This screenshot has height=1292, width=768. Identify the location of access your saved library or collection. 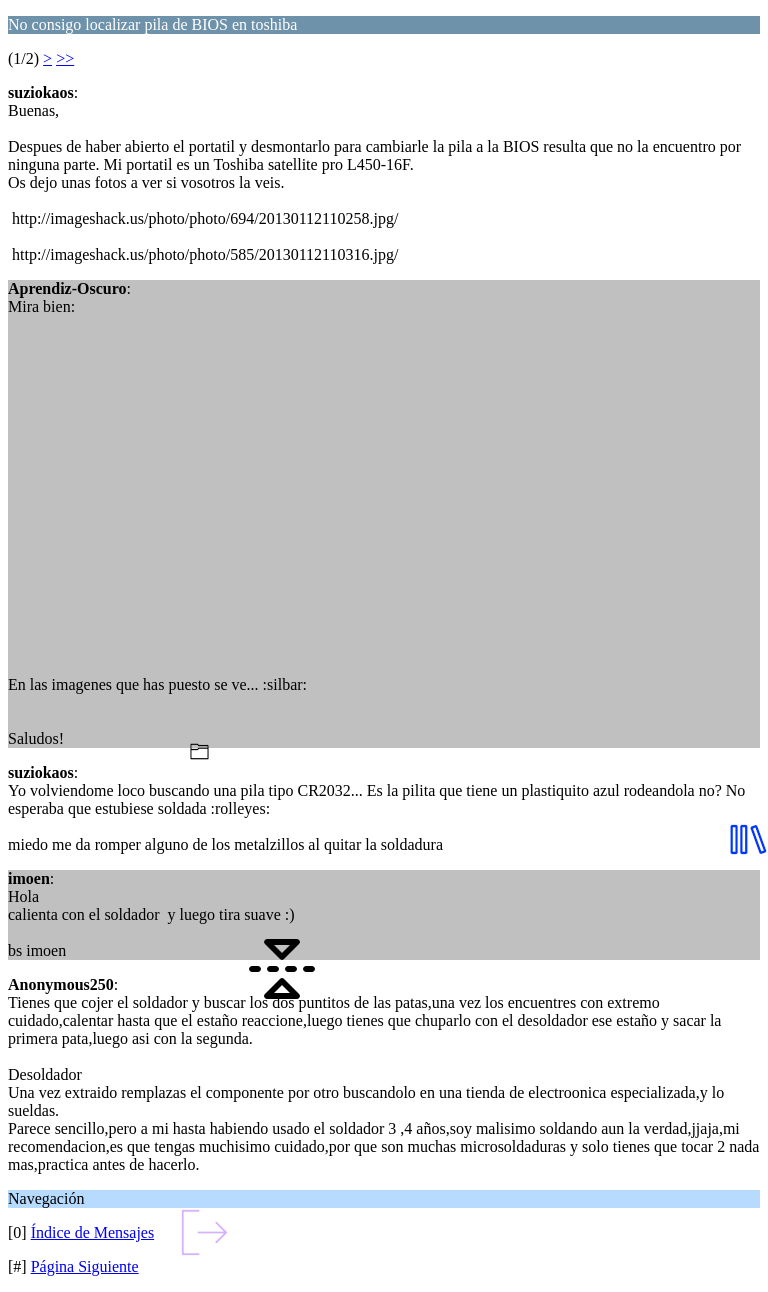
(747, 839).